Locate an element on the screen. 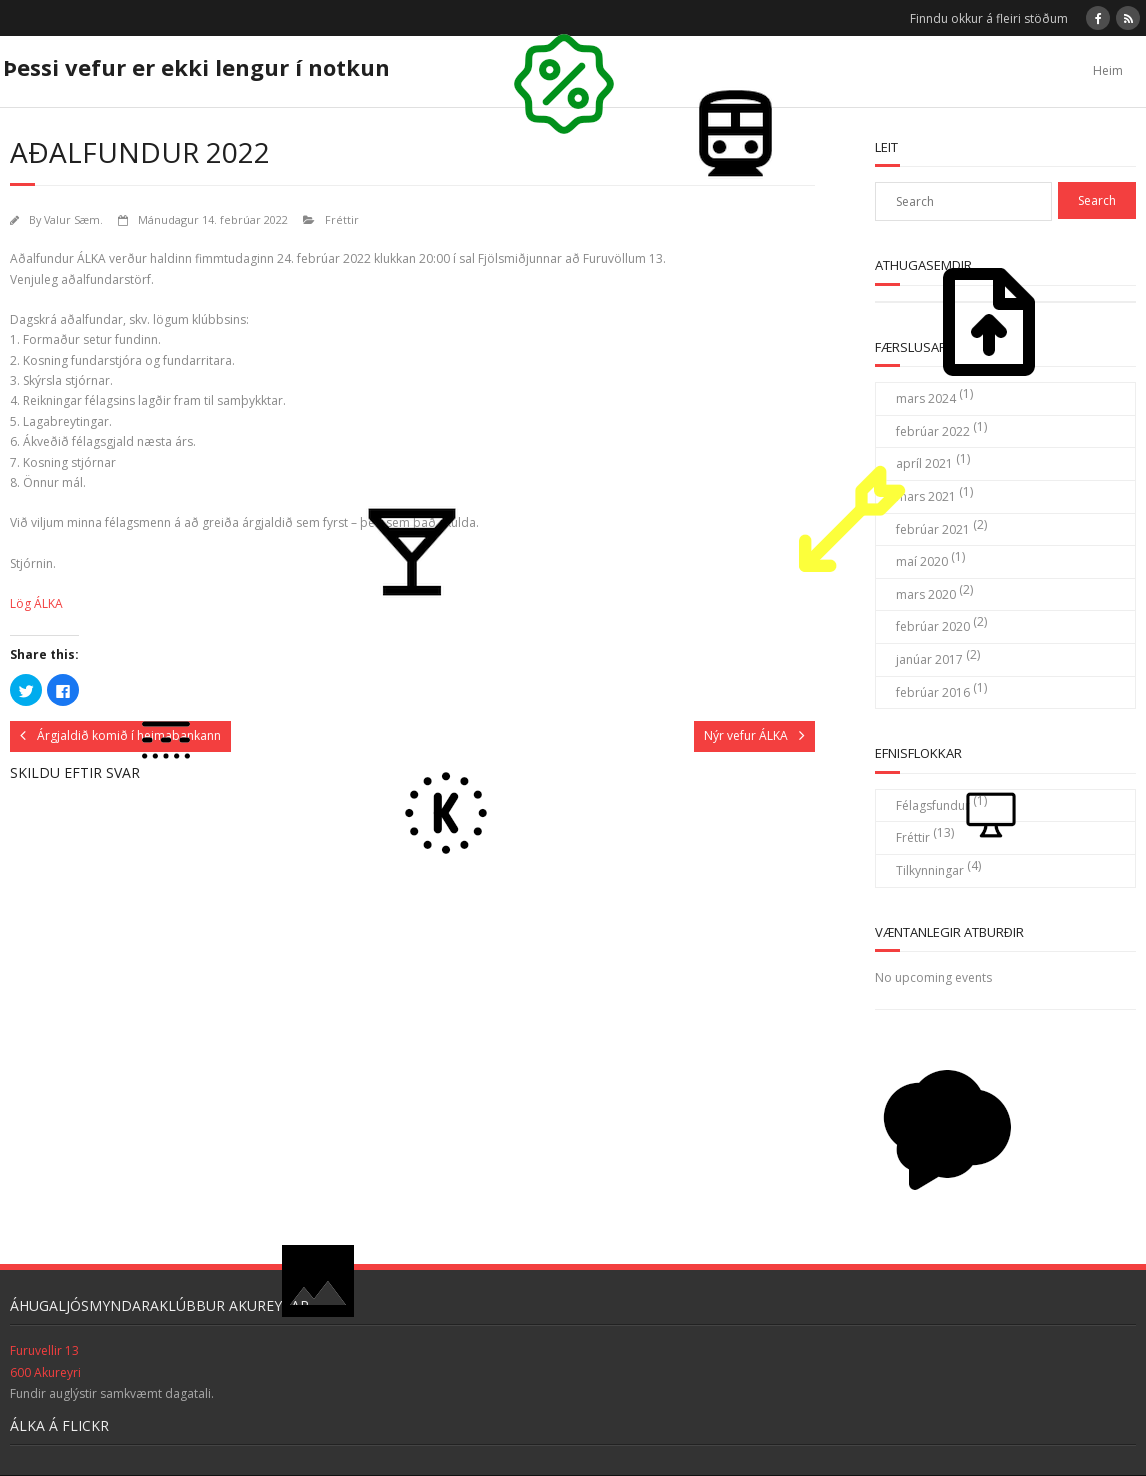 Image resolution: width=1146 pixels, height=1476 pixels. open chat or messaging is located at coordinates (945, 1130).